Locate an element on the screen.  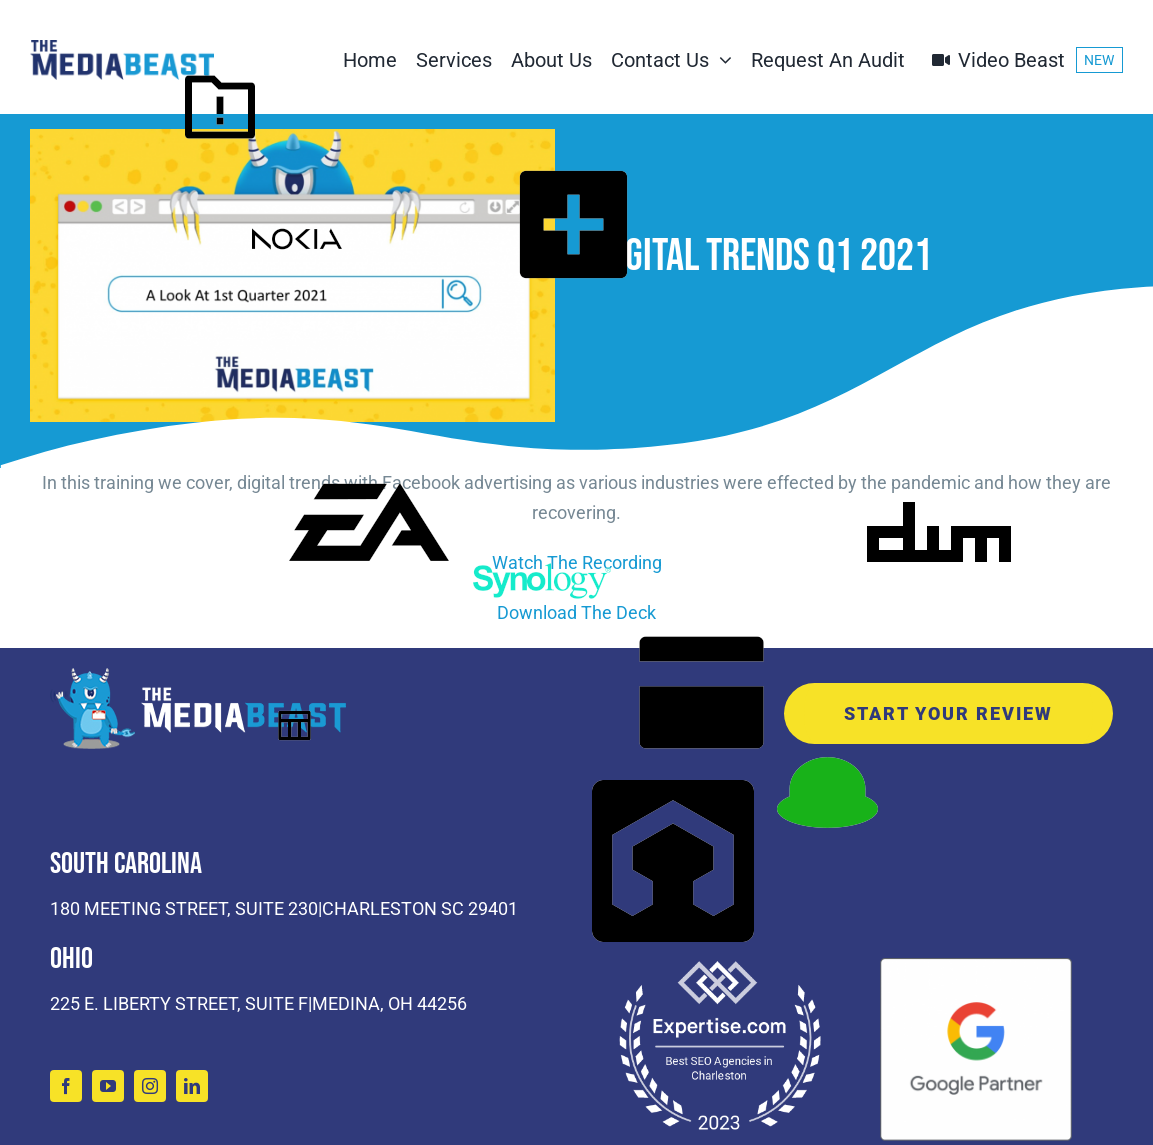
folder contains items that need attention is located at coordinates (220, 107).